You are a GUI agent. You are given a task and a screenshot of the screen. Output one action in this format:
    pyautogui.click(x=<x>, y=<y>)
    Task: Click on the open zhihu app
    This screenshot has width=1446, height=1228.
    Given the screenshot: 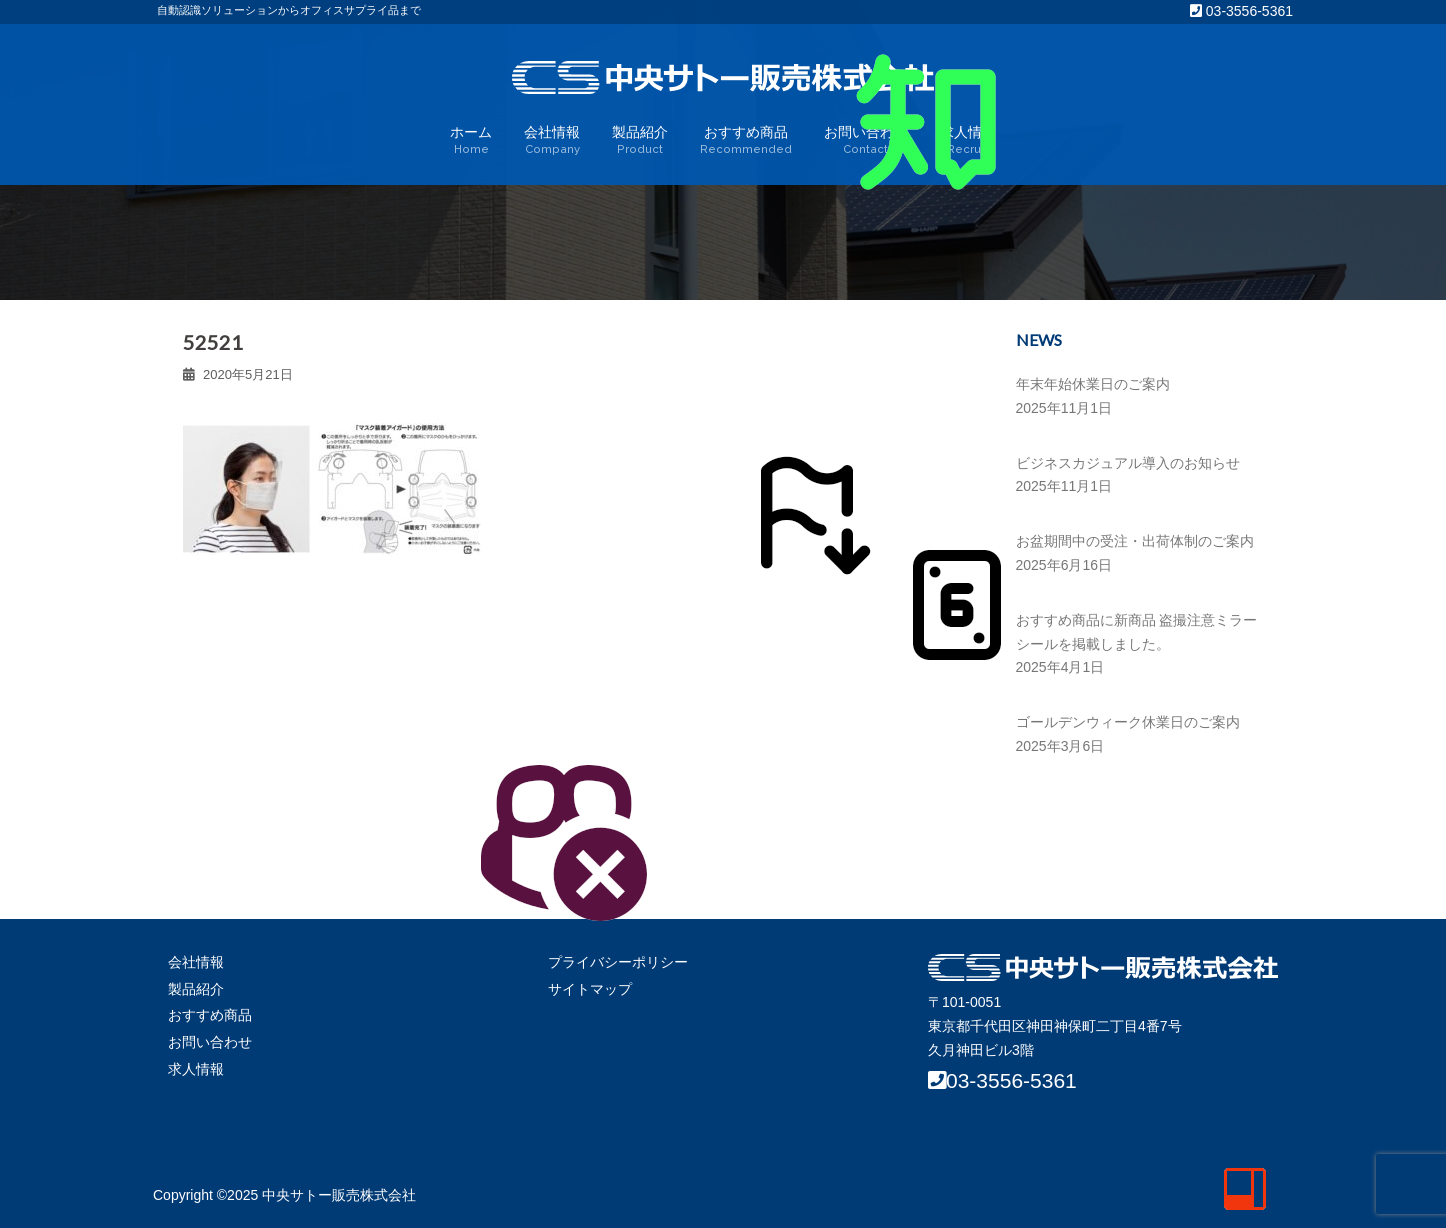 What is the action you would take?
    pyautogui.click(x=928, y=122)
    